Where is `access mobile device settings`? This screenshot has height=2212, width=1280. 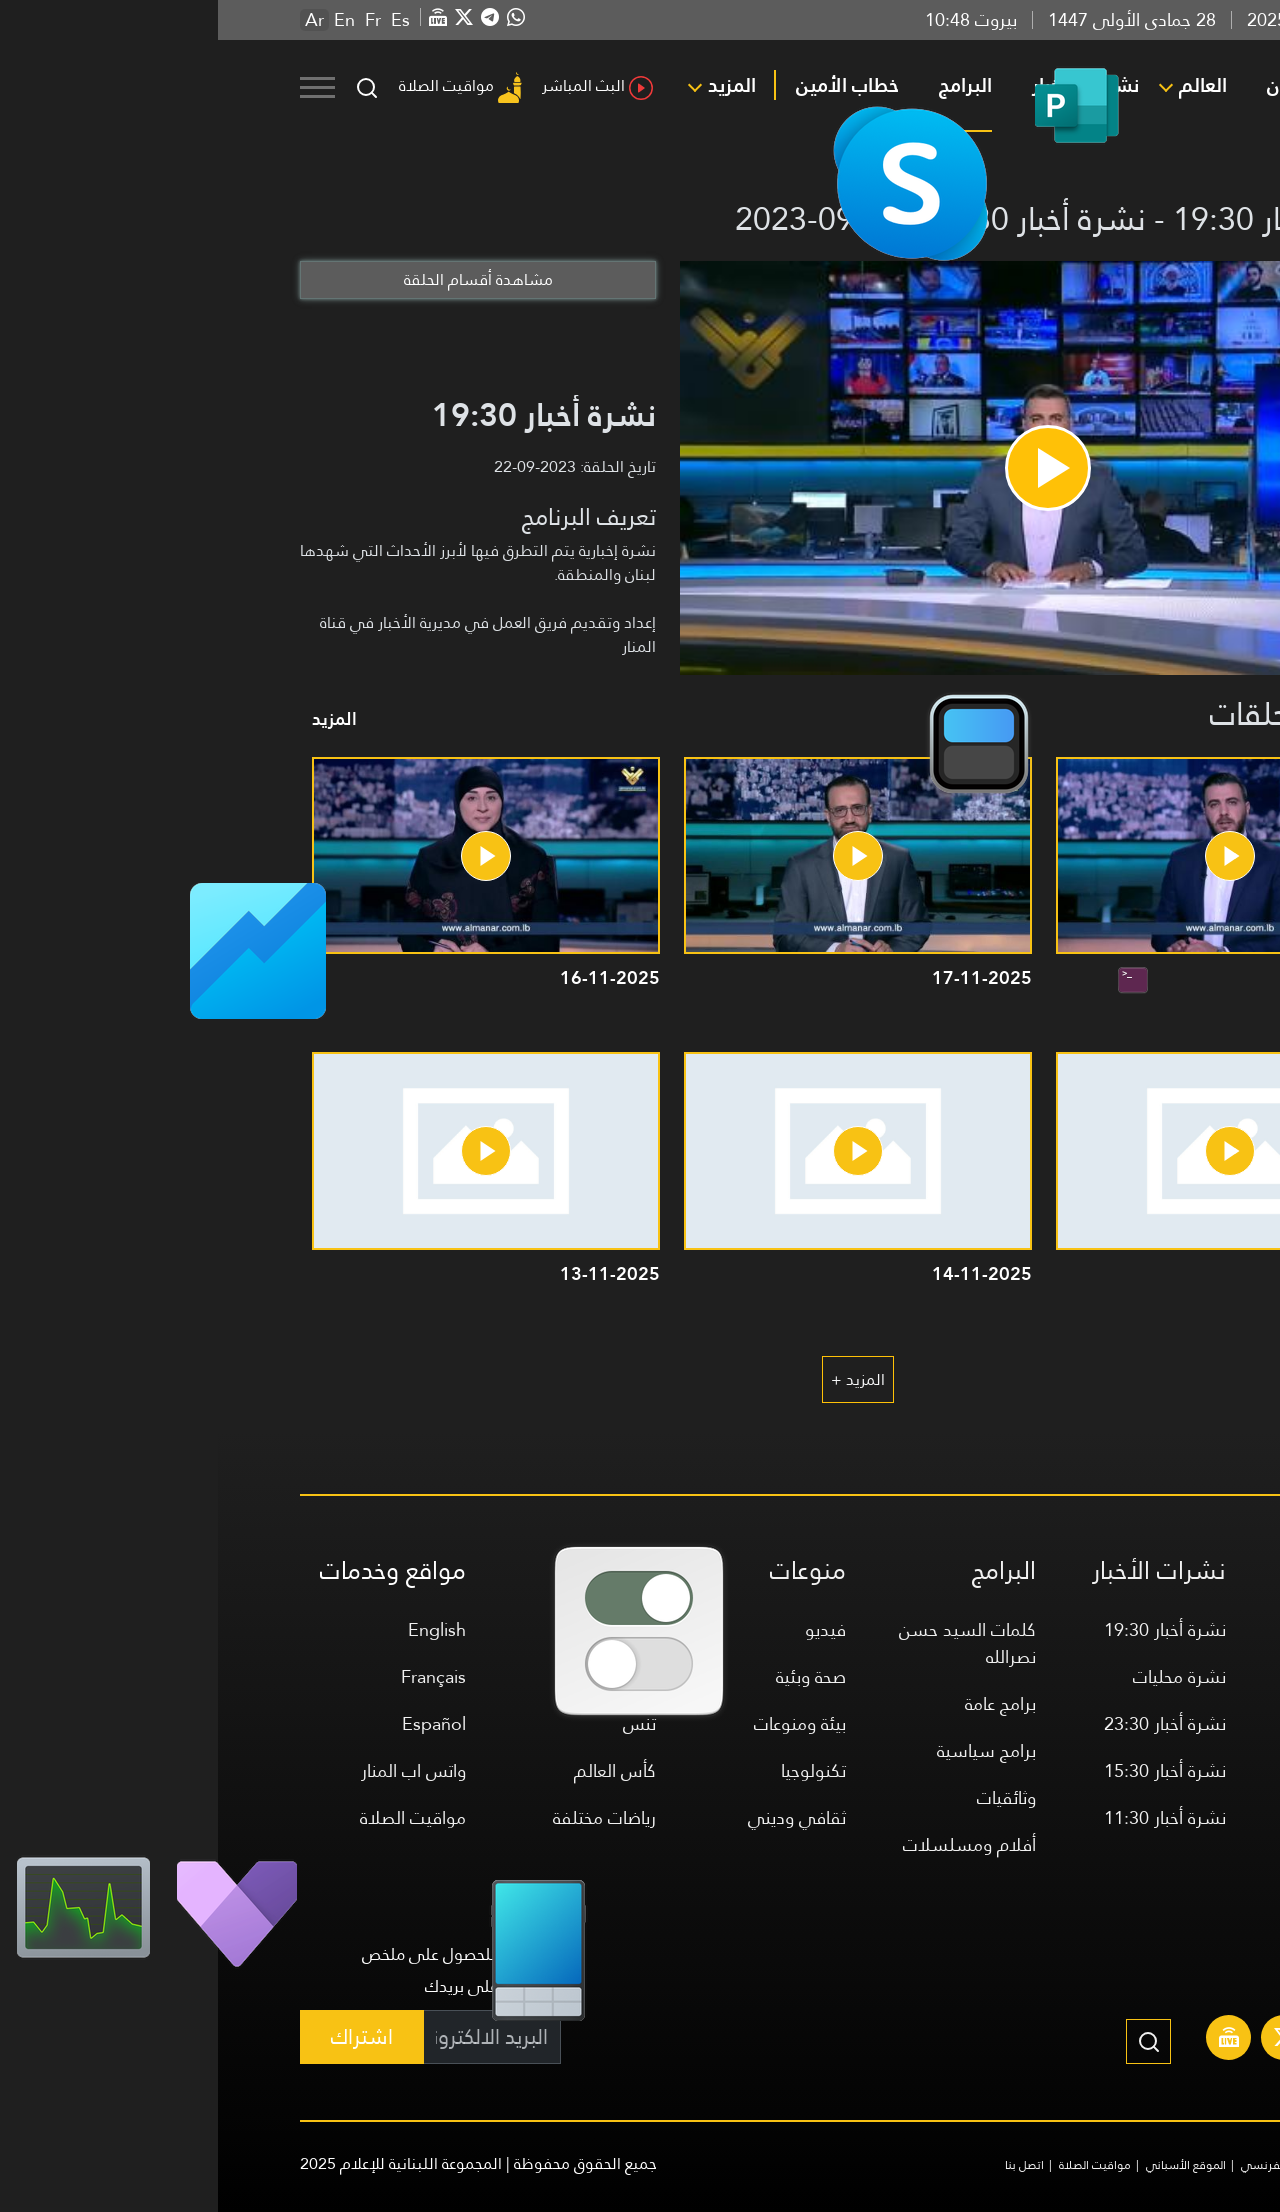 access mobile device settings is located at coordinates (538, 1950).